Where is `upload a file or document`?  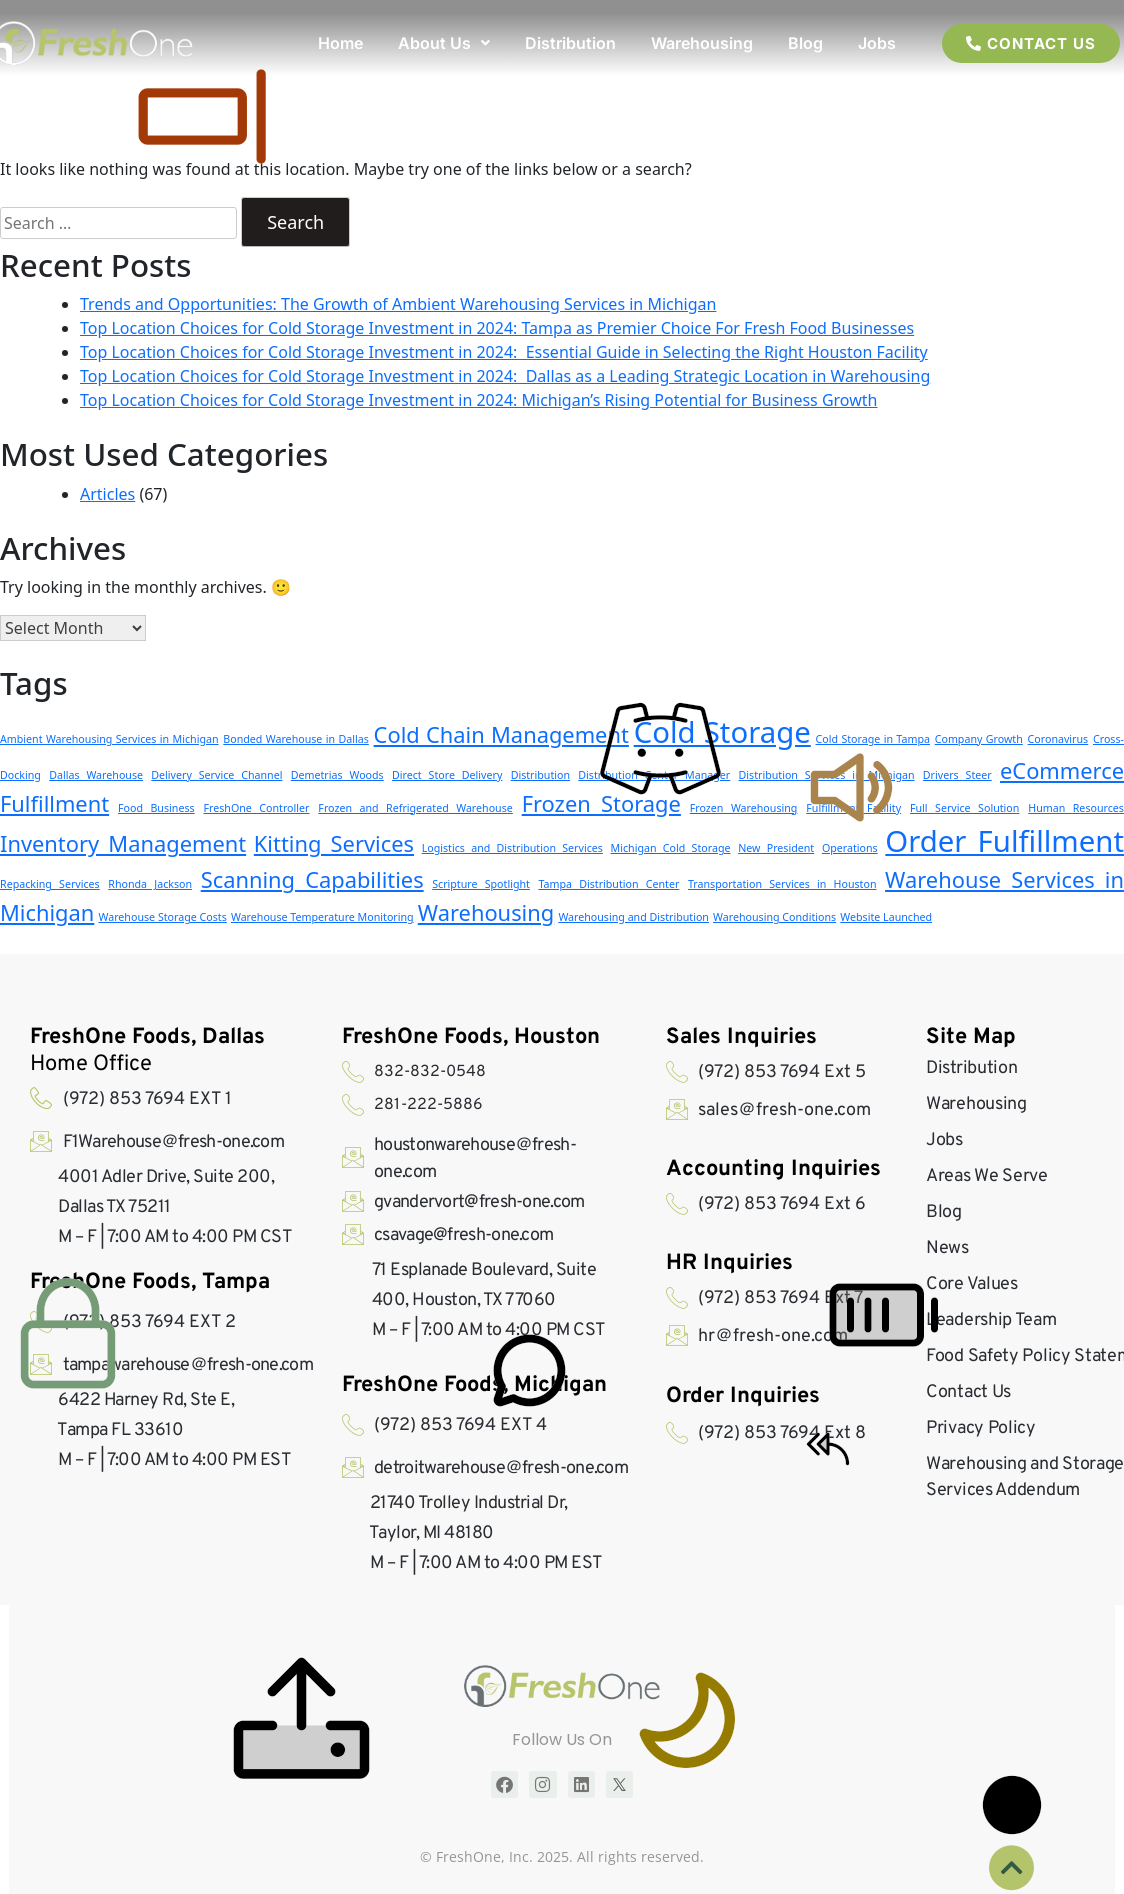
upload a file or document is located at coordinates (301, 1725).